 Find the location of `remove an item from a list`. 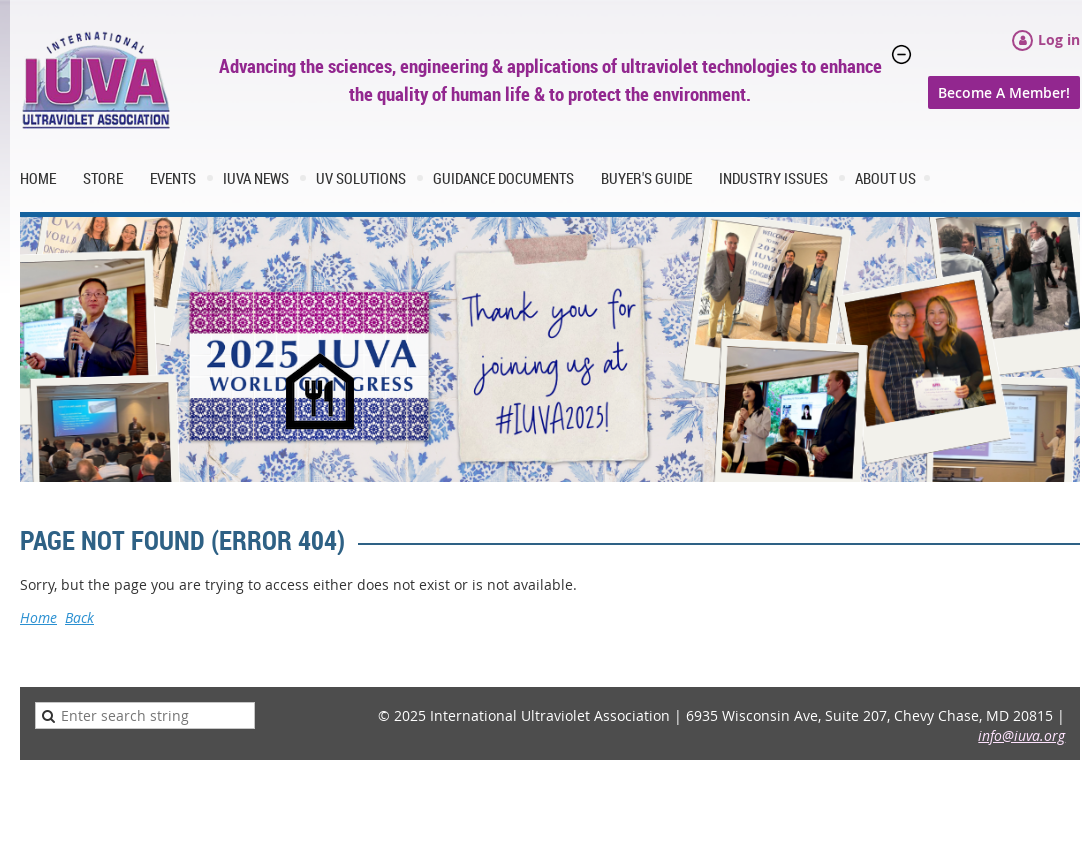

remove an item from a list is located at coordinates (901, 54).